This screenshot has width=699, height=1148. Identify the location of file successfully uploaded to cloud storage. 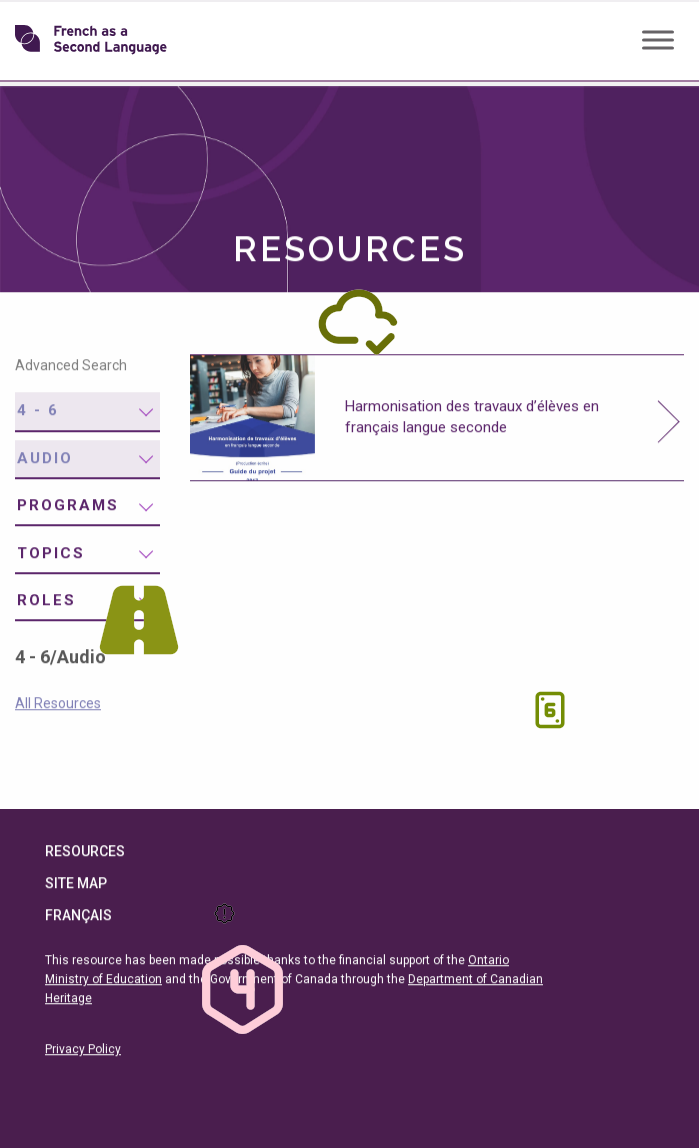
(358, 318).